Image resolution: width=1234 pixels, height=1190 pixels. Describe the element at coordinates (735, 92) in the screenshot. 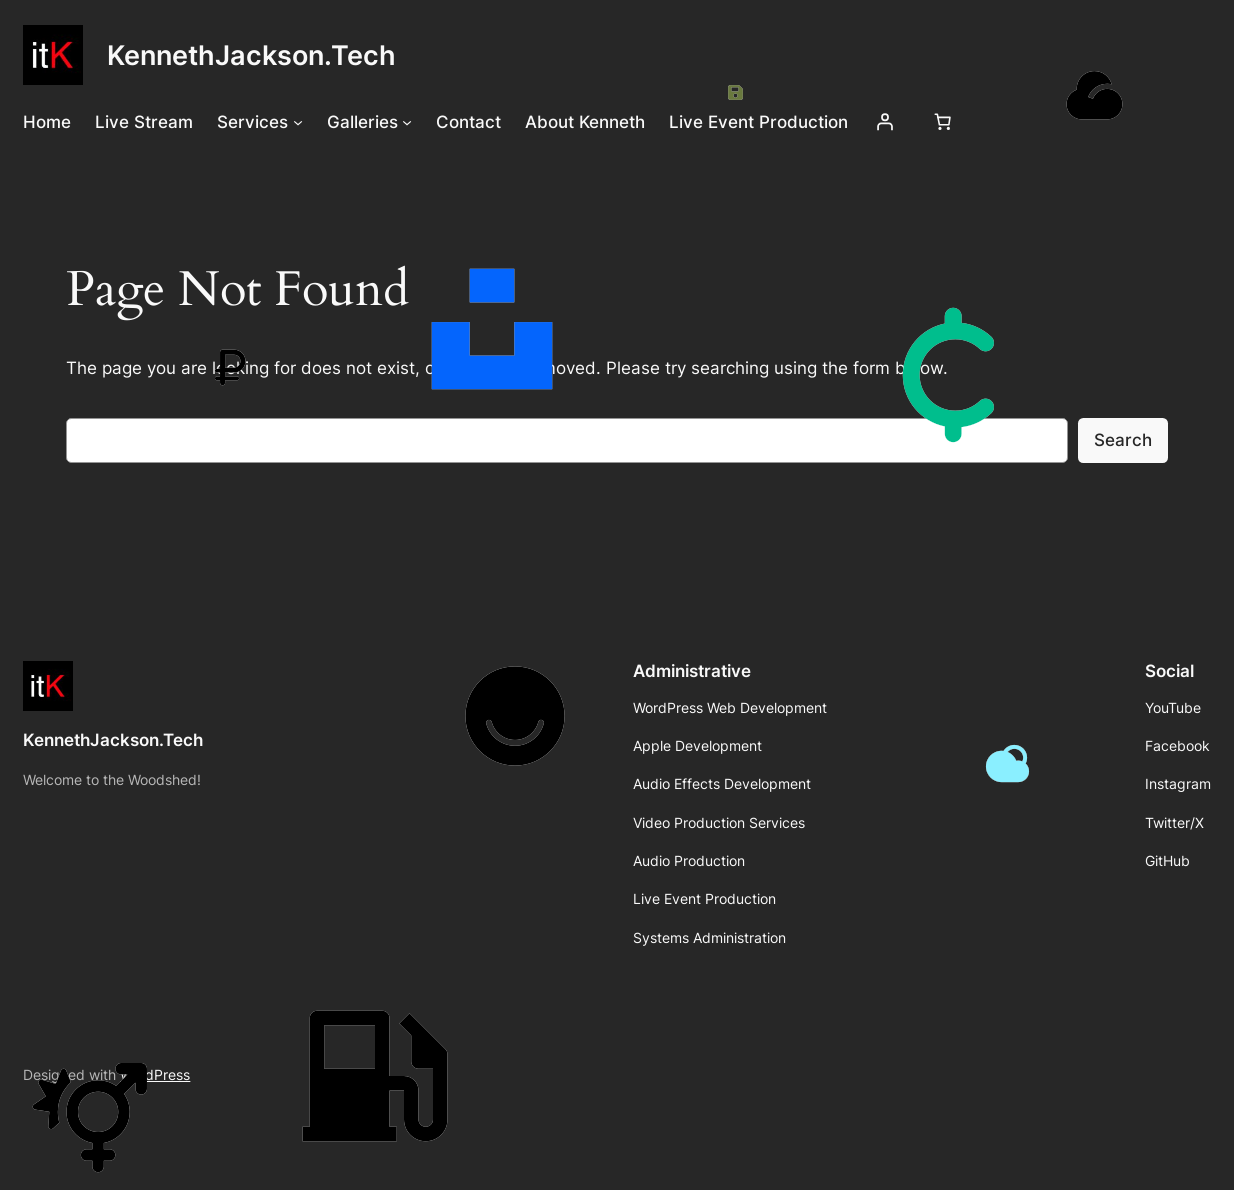

I see `save current file or document` at that location.